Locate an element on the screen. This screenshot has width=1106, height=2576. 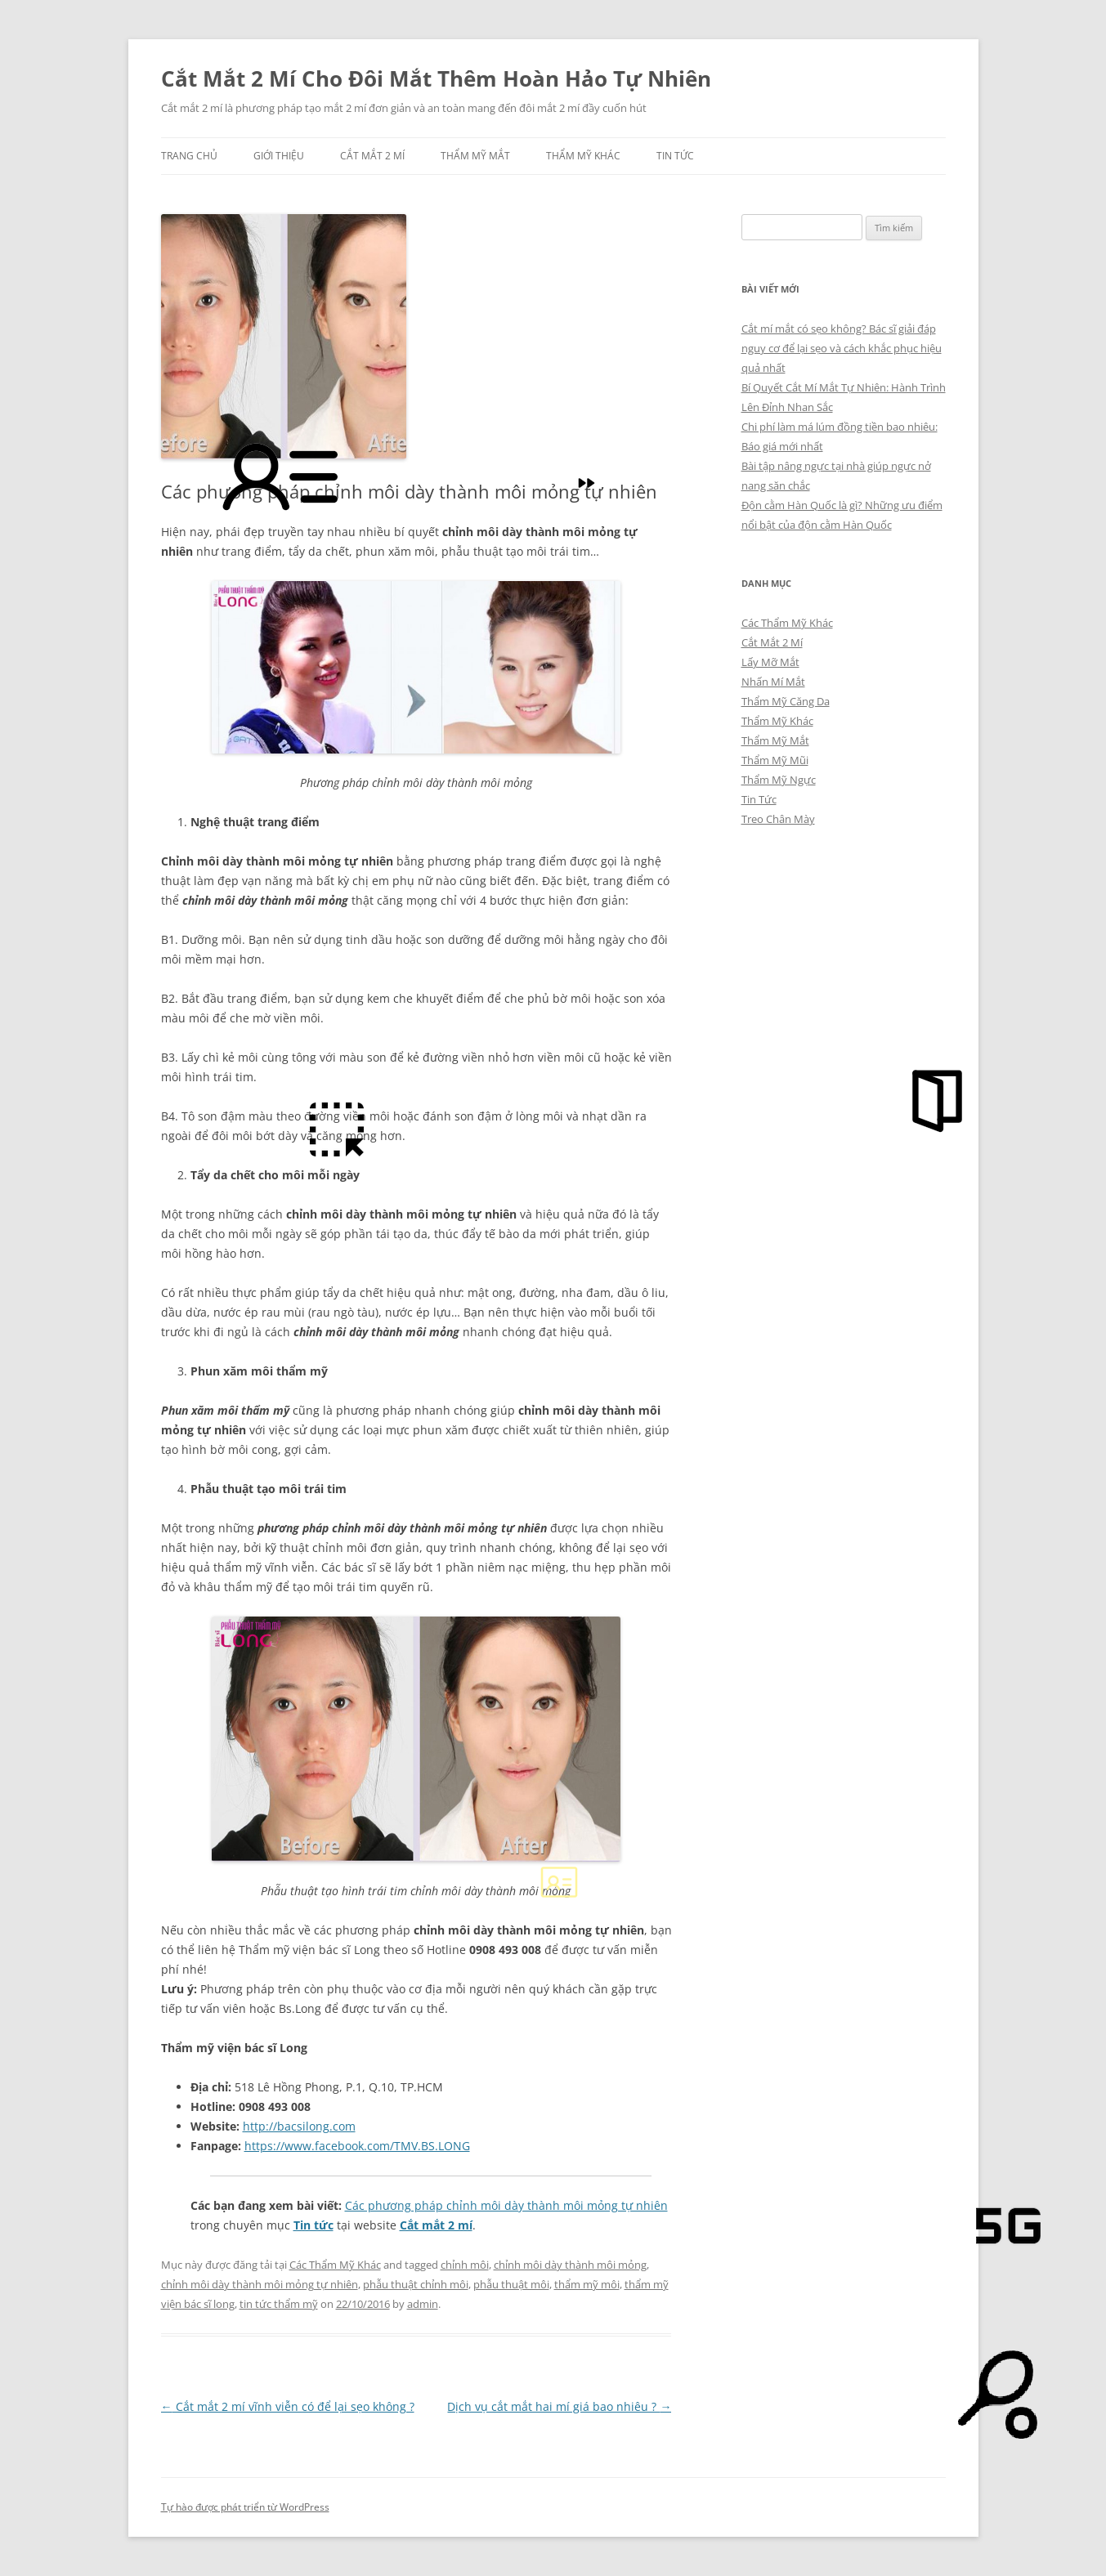
indicates 5G network connectivity is located at coordinates (1008, 2225).